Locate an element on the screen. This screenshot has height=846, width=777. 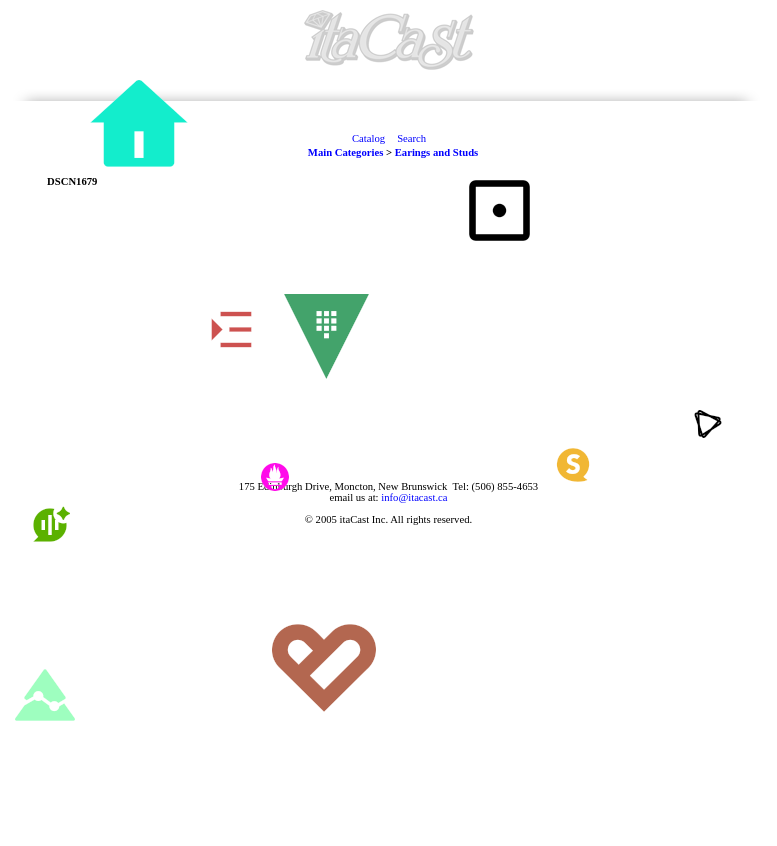
roll the dice or generate a random result is located at coordinates (499, 210).